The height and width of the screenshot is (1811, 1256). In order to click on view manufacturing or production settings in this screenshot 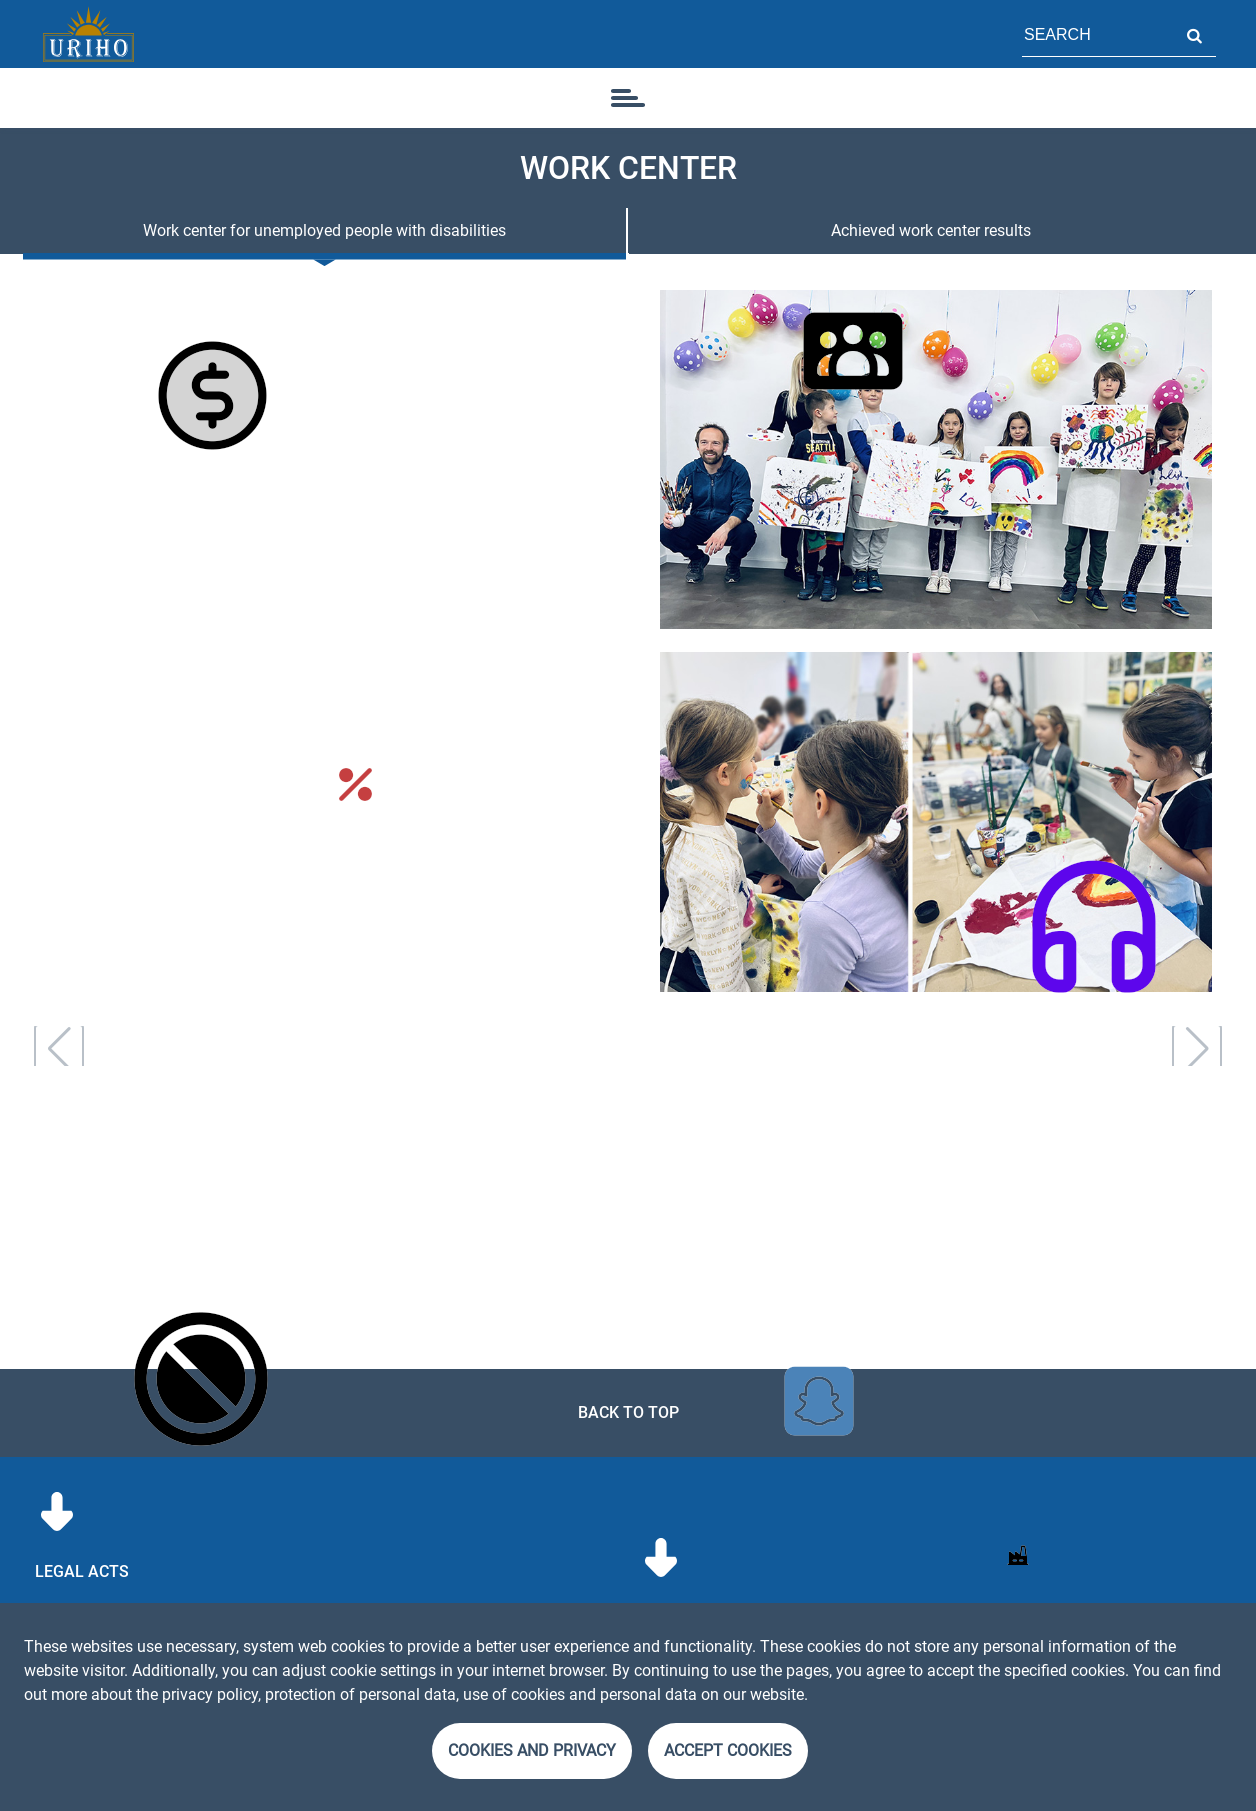, I will do `click(1018, 1556)`.